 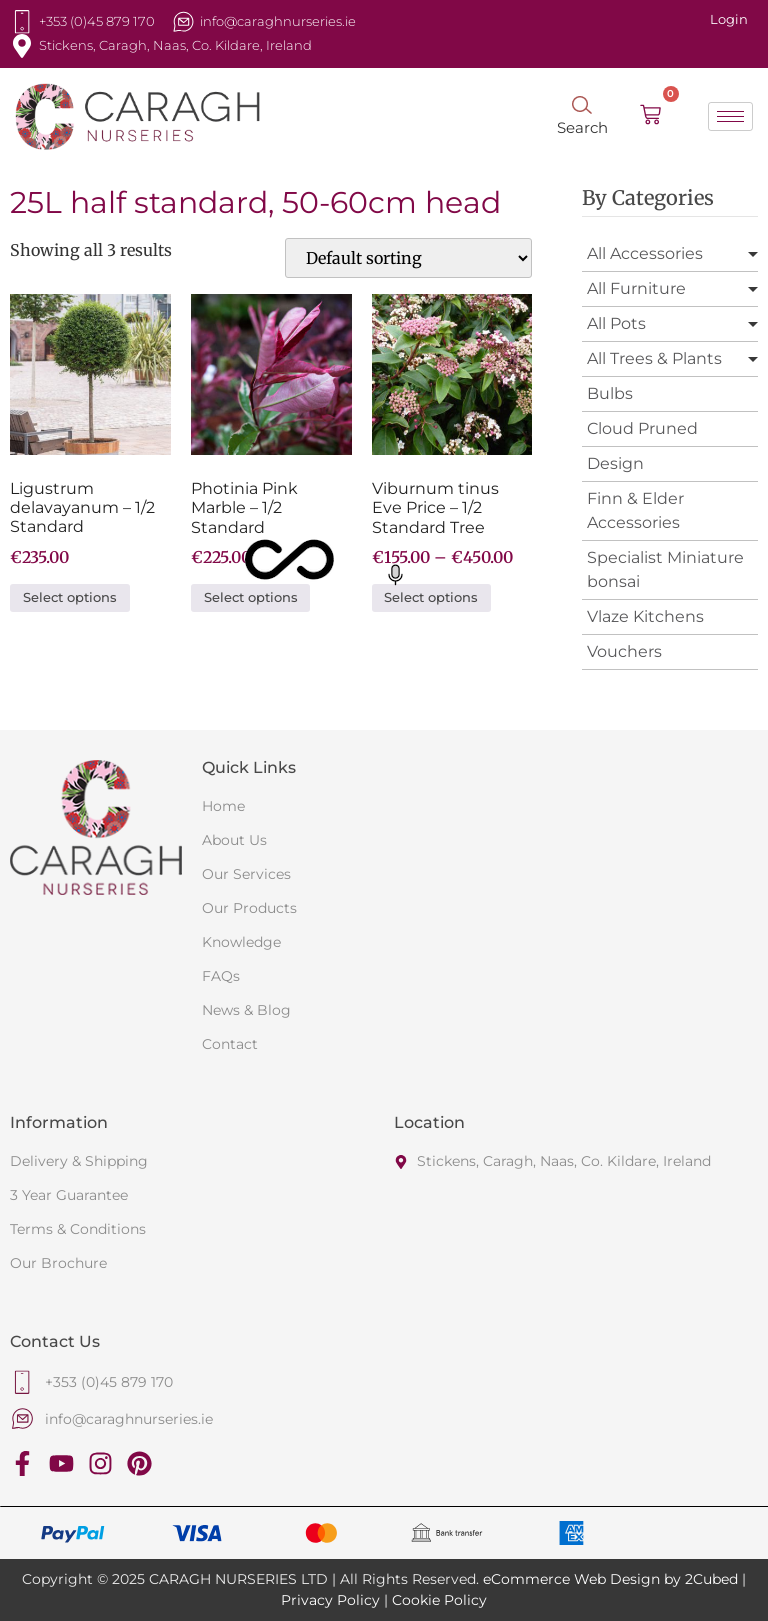 What do you see at coordinates (289, 559) in the screenshot?
I see `indicates unlimited or infinite capacity` at bounding box center [289, 559].